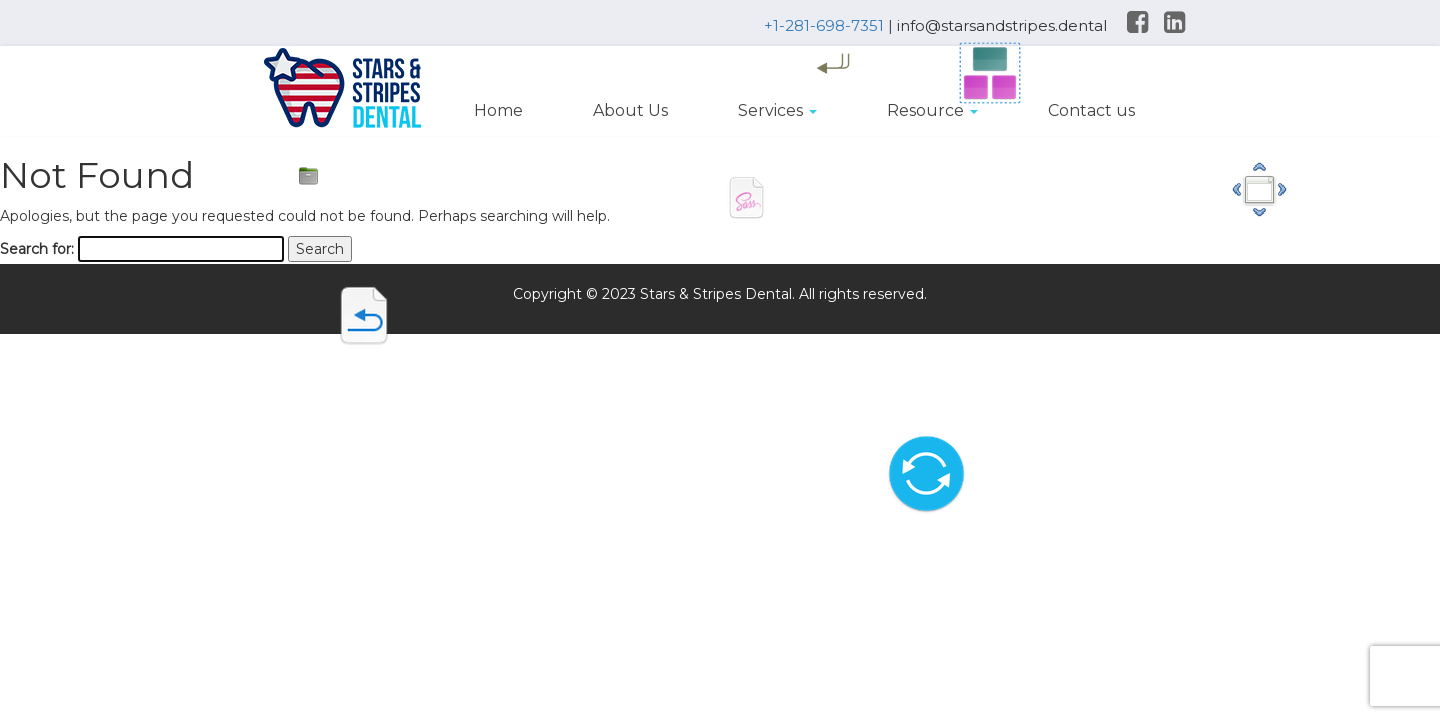  What do you see at coordinates (1259, 189) in the screenshot?
I see `expand window to fullscreen mode` at bounding box center [1259, 189].